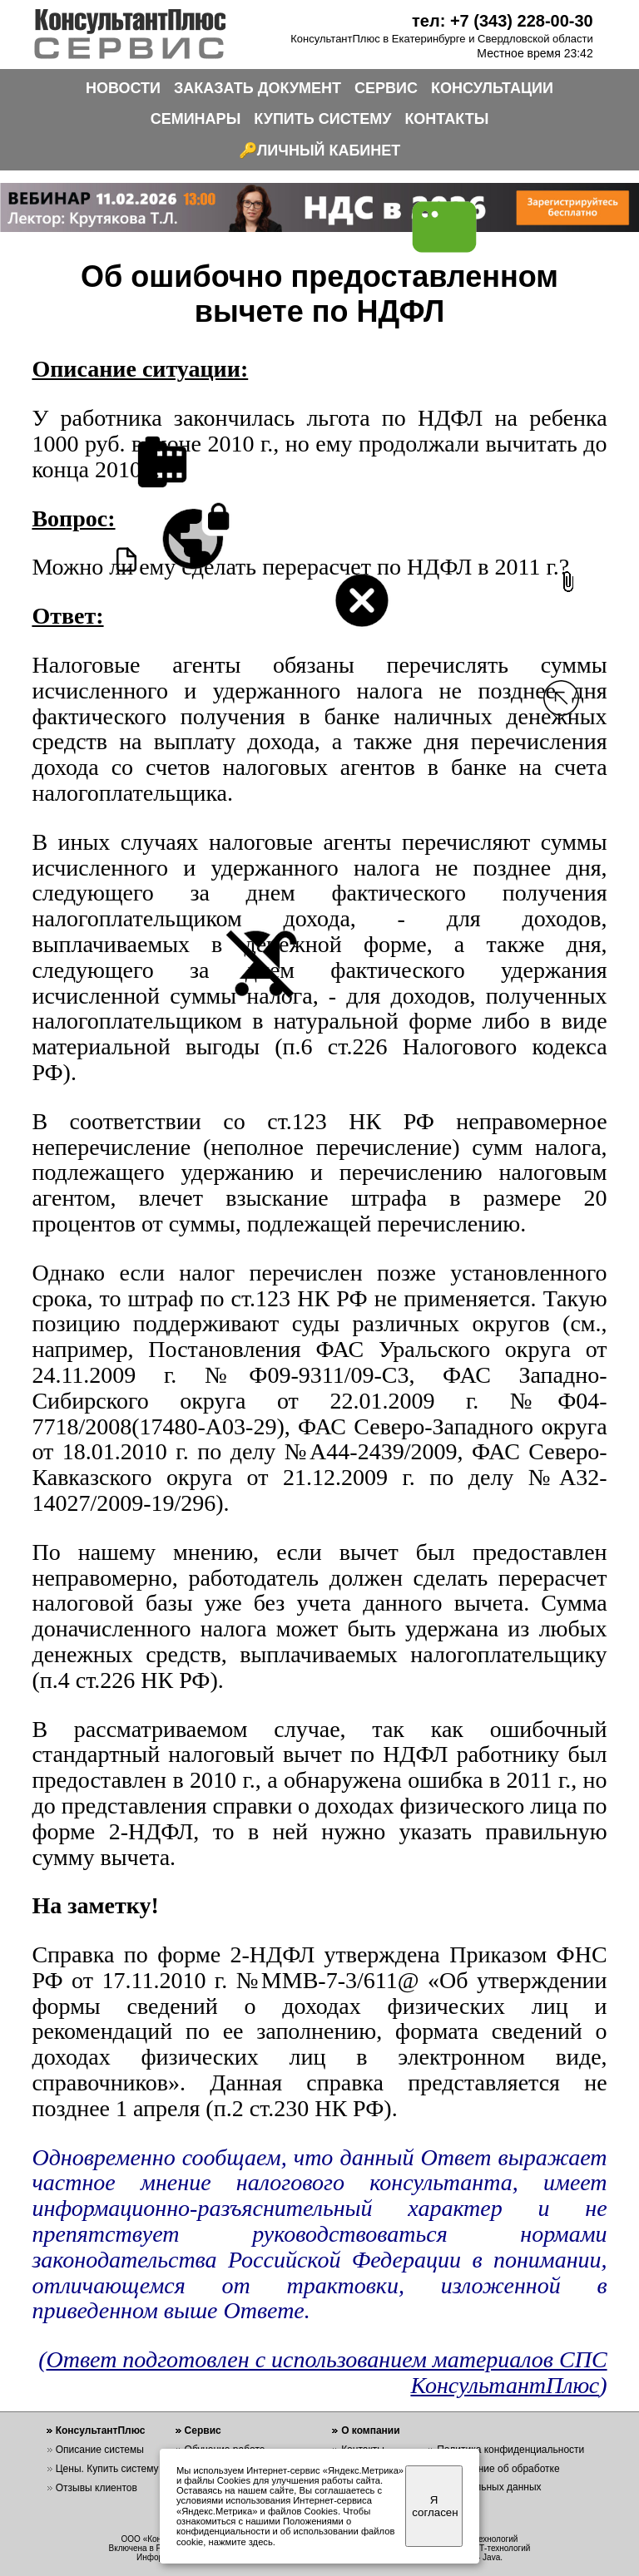 The image size is (639, 2576). What do you see at coordinates (567, 581) in the screenshot?
I see `attach a file to your message` at bounding box center [567, 581].